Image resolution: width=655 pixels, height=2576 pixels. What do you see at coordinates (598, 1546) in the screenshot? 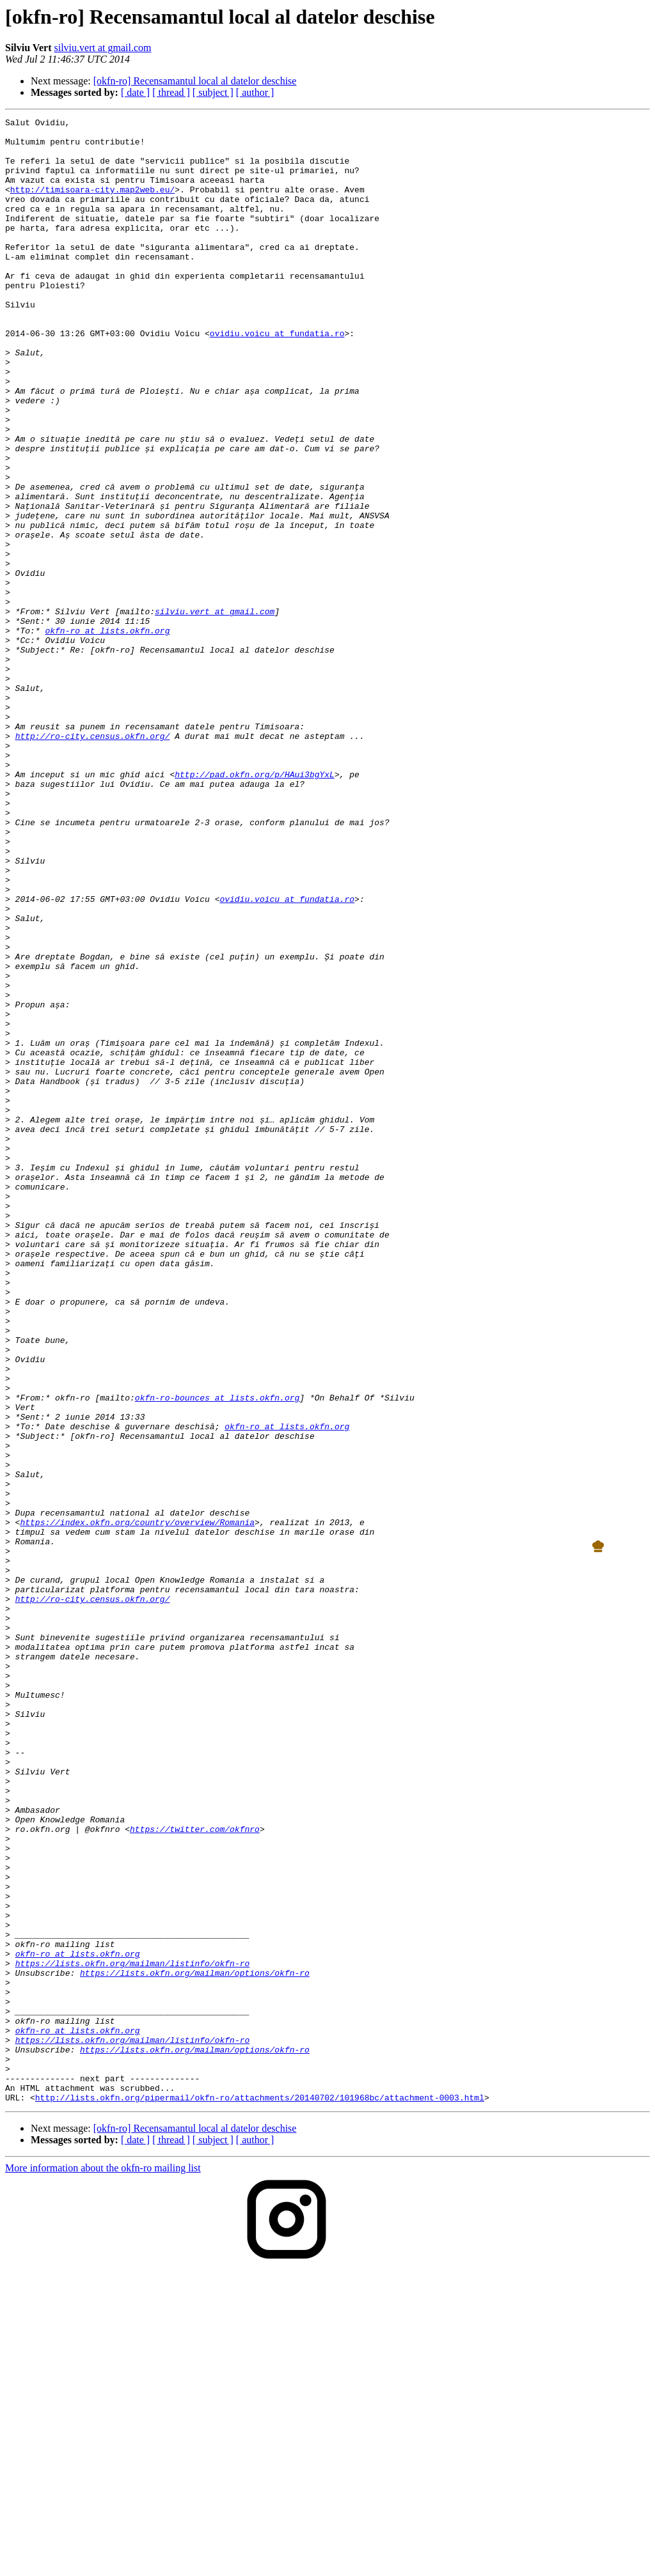
I see `browse recipes or cooking content` at bounding box center [598, 1546].